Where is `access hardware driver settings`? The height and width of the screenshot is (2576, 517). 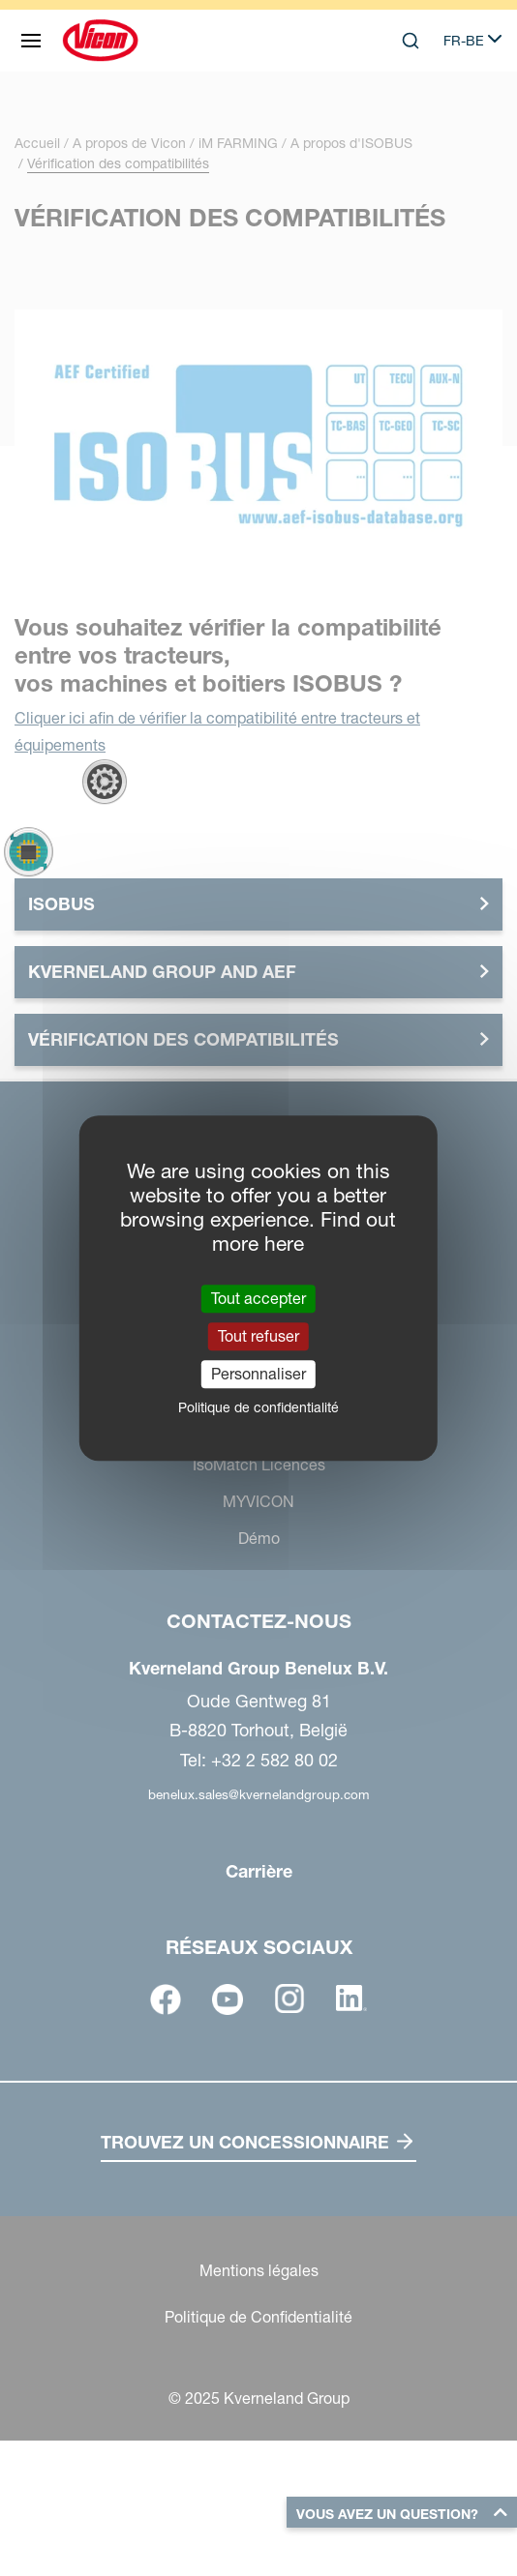 access hardware driver settings is located at coordinates (28, 851).